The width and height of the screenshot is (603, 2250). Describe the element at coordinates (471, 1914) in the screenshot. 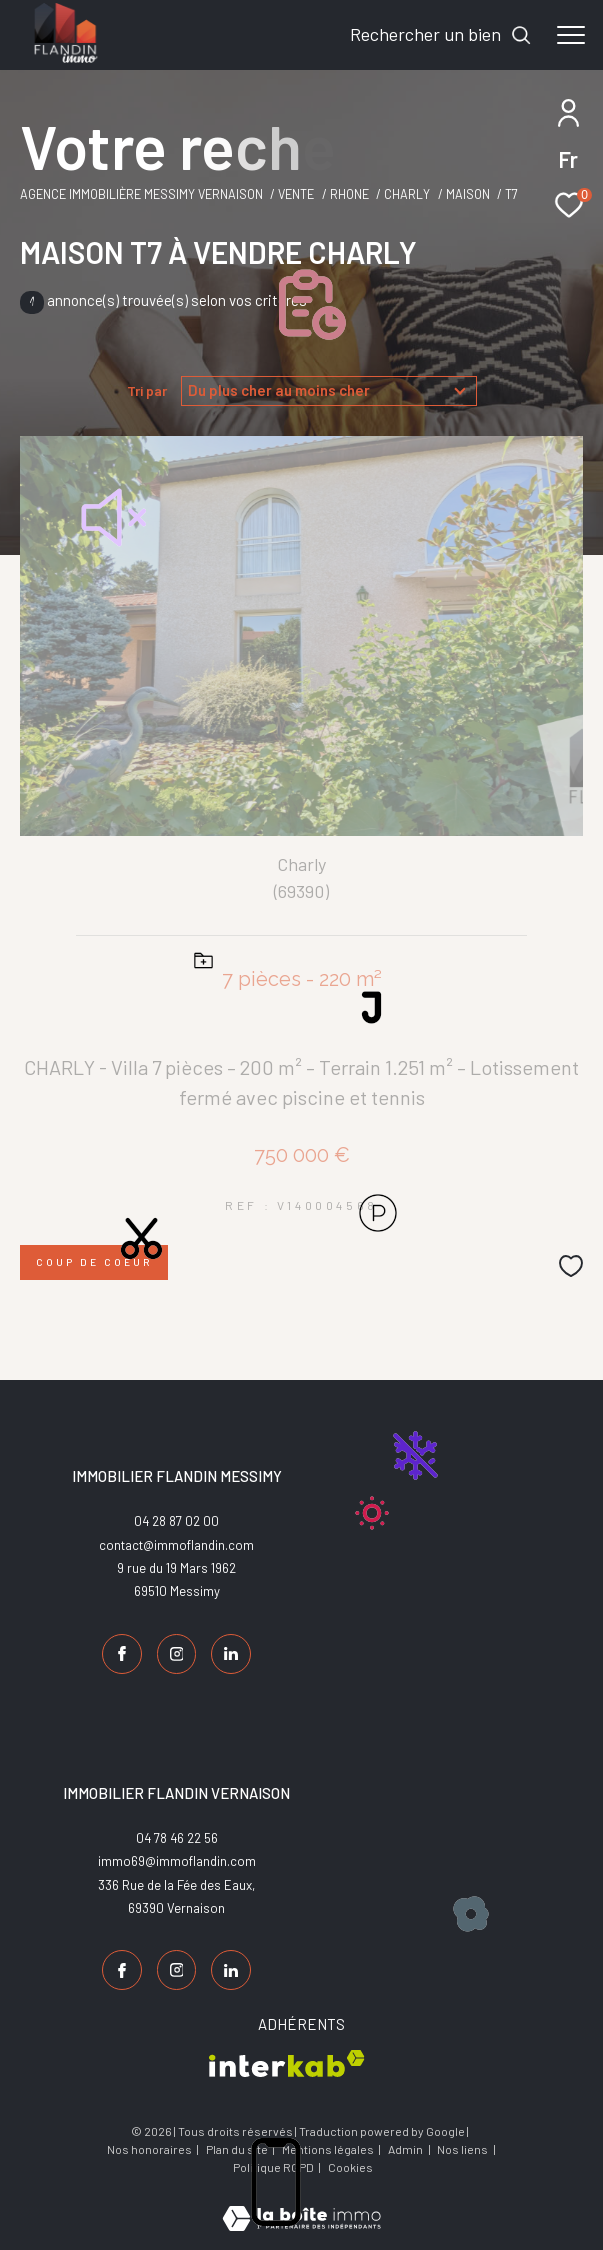

I see `indicates breakfast or morning meal options` at that location.